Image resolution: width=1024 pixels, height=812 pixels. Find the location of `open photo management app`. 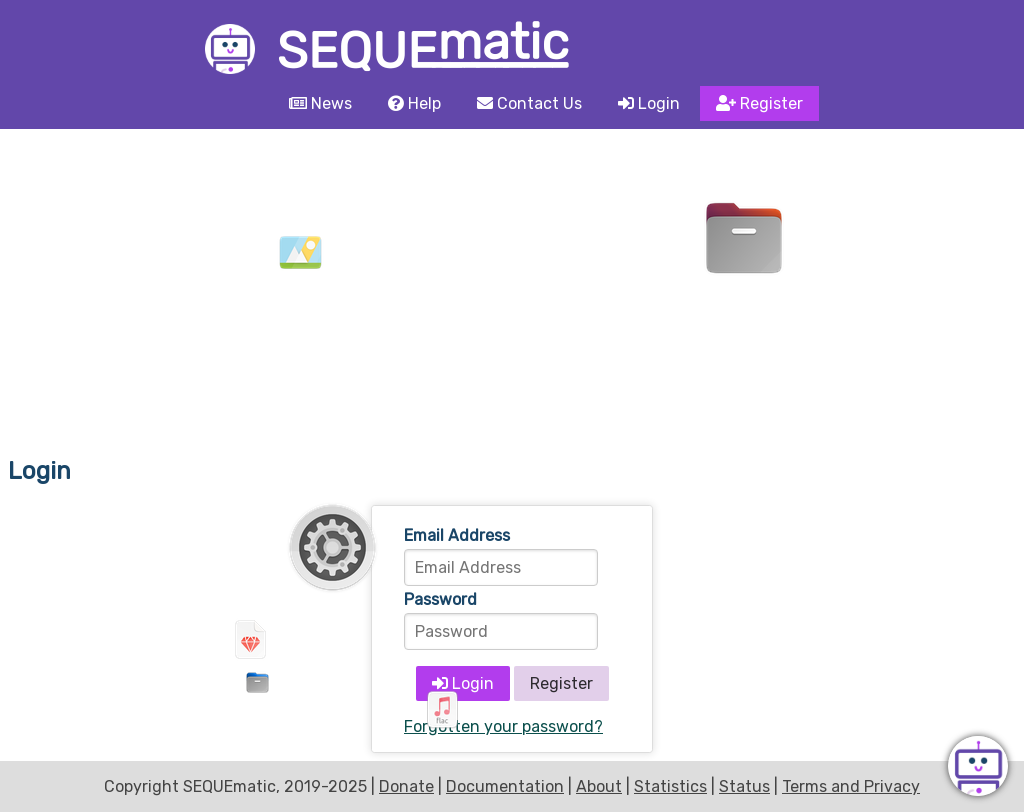

open photo management app is located at coordinates (300, 252).